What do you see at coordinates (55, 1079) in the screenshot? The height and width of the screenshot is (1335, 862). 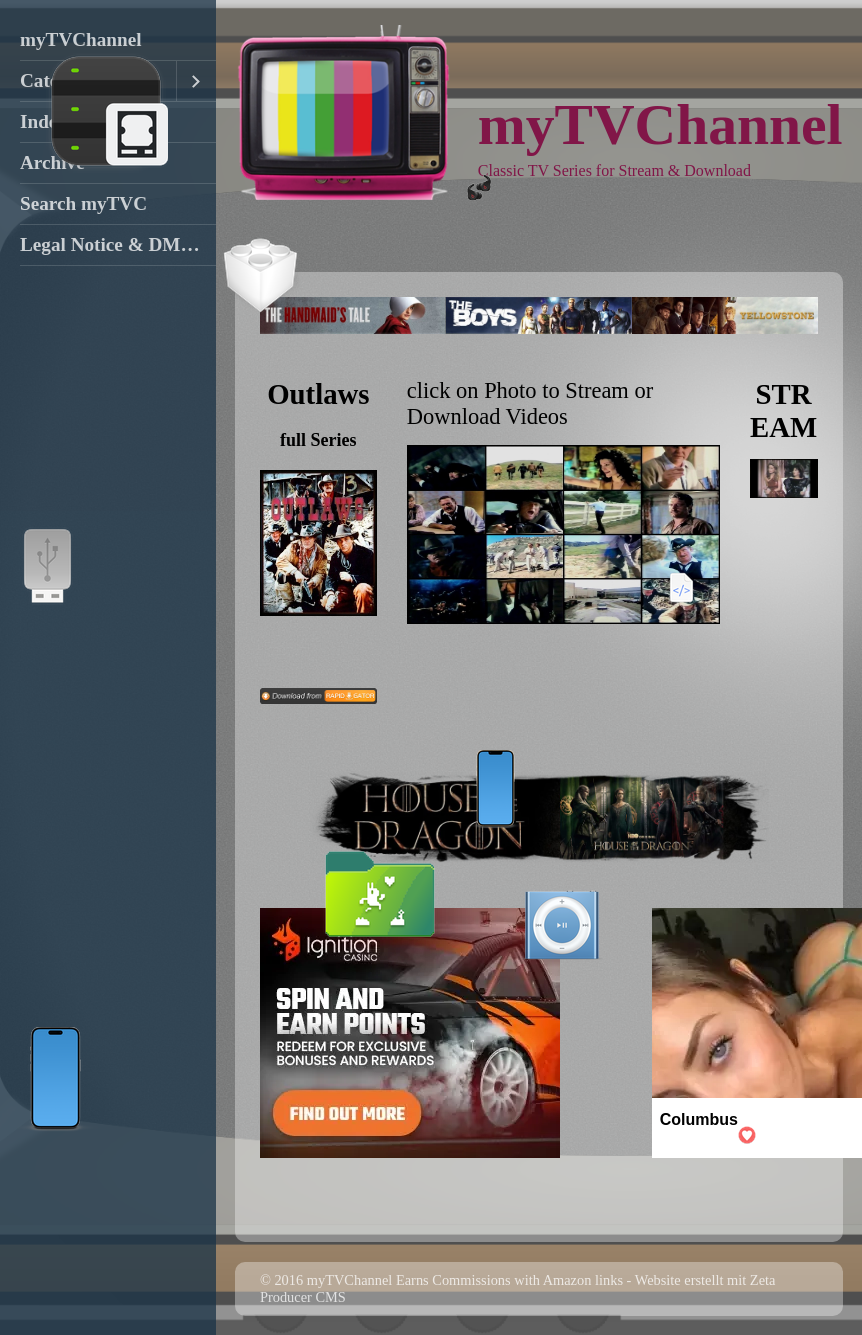 I see `iPhone 15 Pro device icon` at bounding box center [55, 1079].